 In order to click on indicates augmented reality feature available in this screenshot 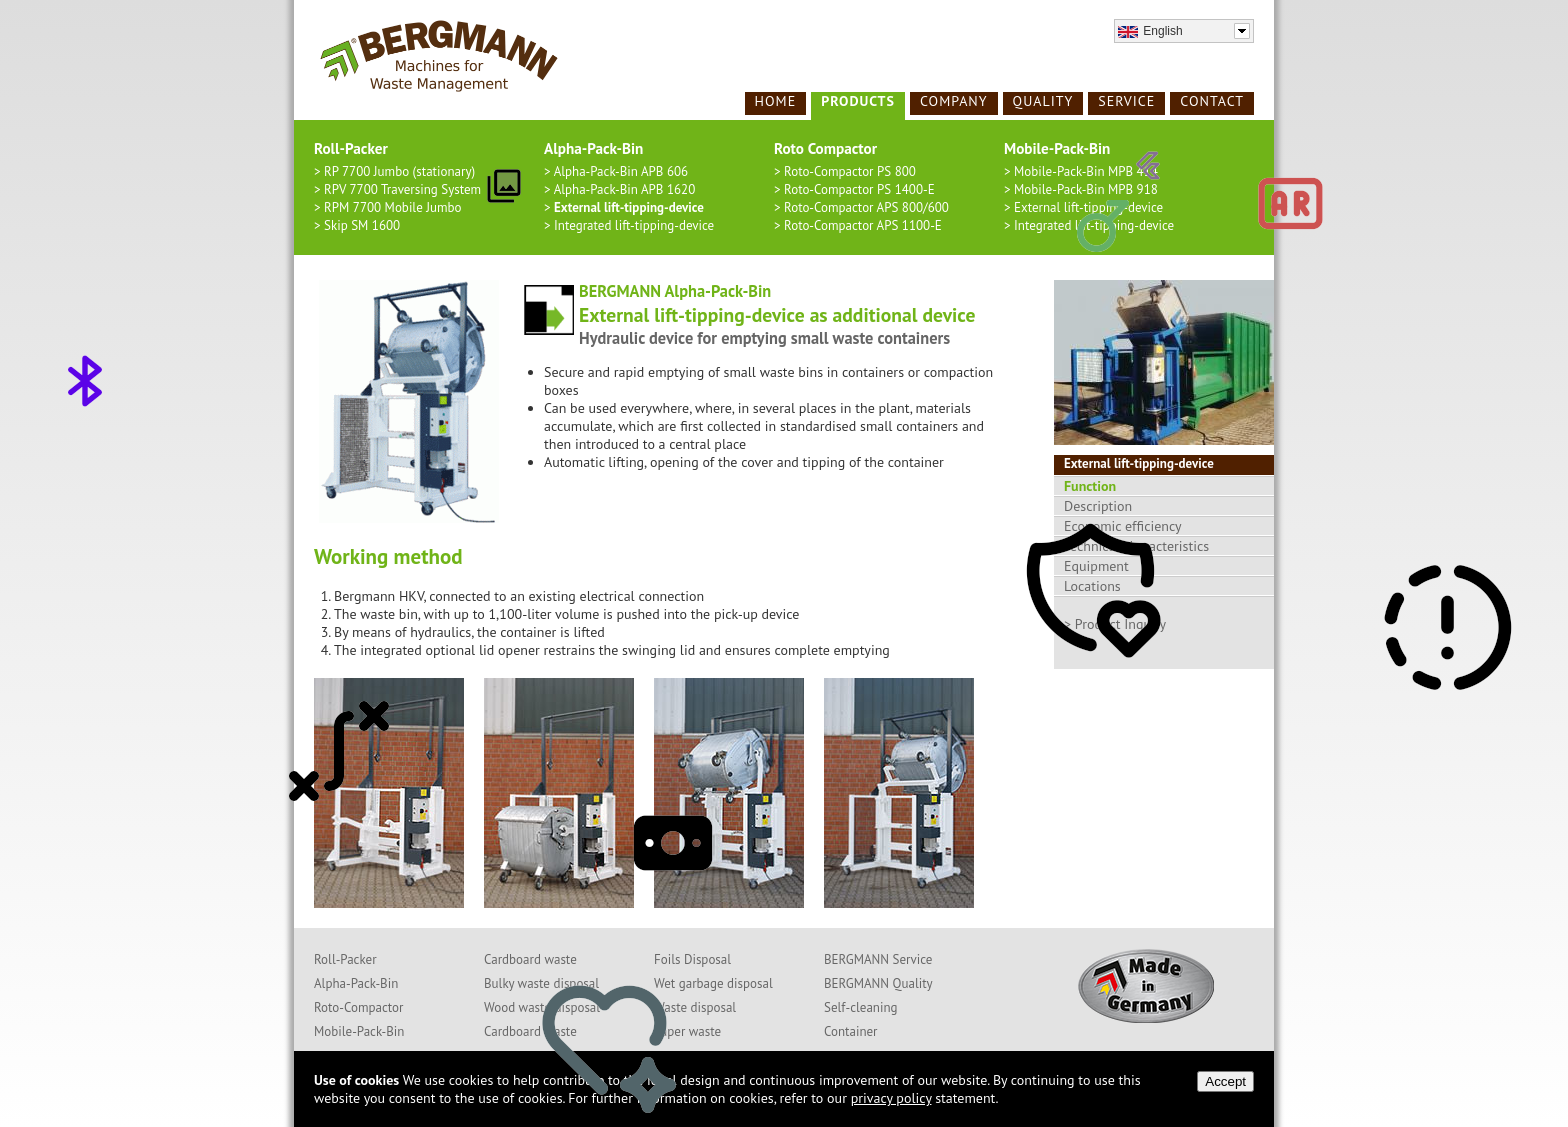, I will do `click(1290, 203)`.